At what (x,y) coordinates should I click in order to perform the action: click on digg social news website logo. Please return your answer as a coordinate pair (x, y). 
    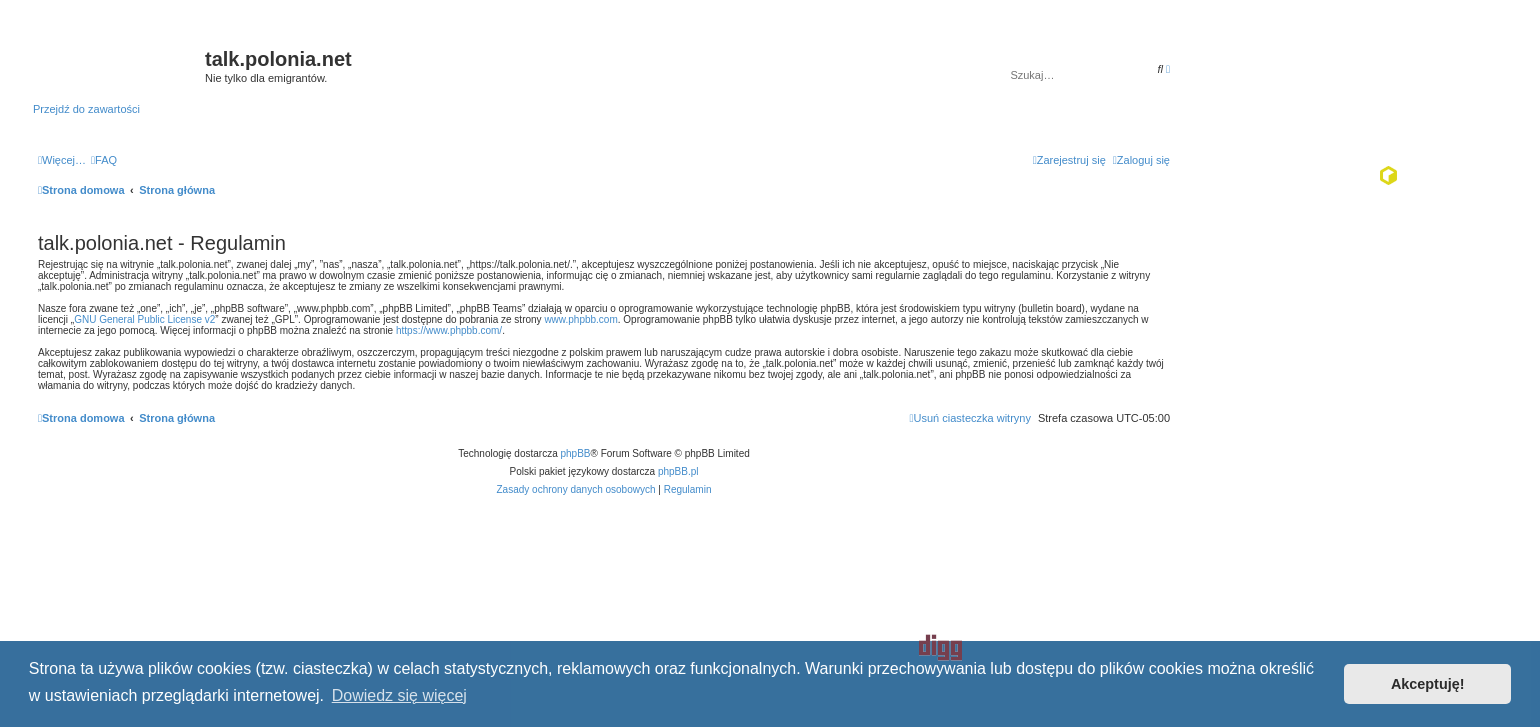
    Looking at the image, I should click on (940, 647).